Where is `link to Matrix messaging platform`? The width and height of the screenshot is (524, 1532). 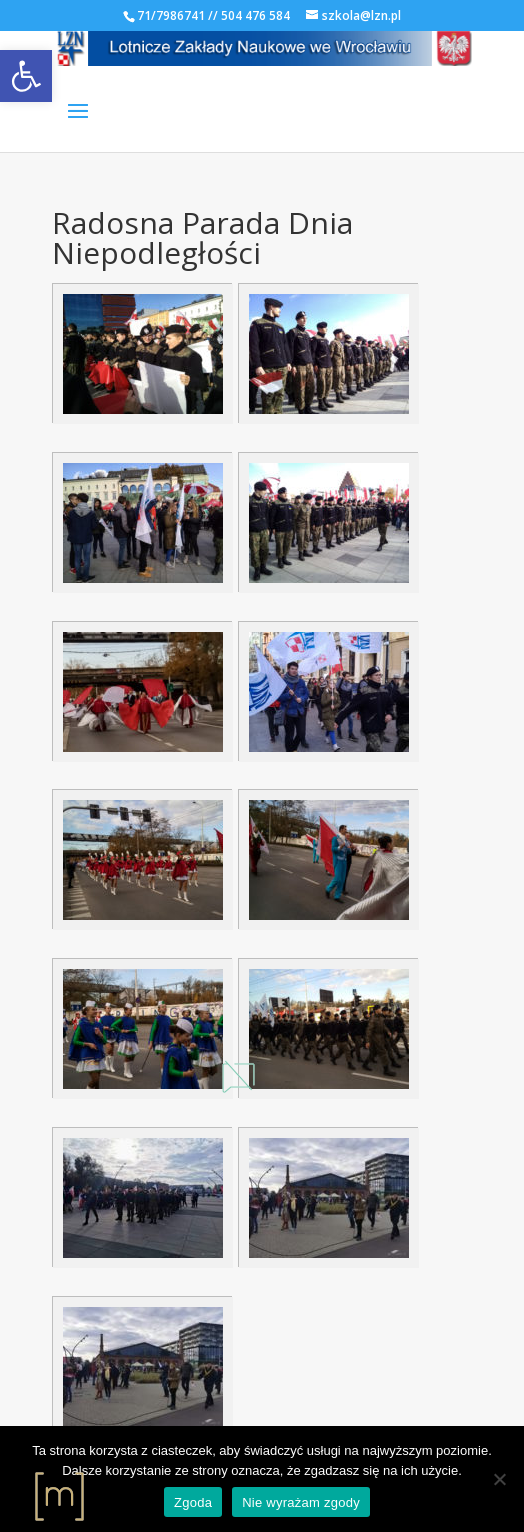 link to Matrix messaging platform is located at coordinates (59, 1496).